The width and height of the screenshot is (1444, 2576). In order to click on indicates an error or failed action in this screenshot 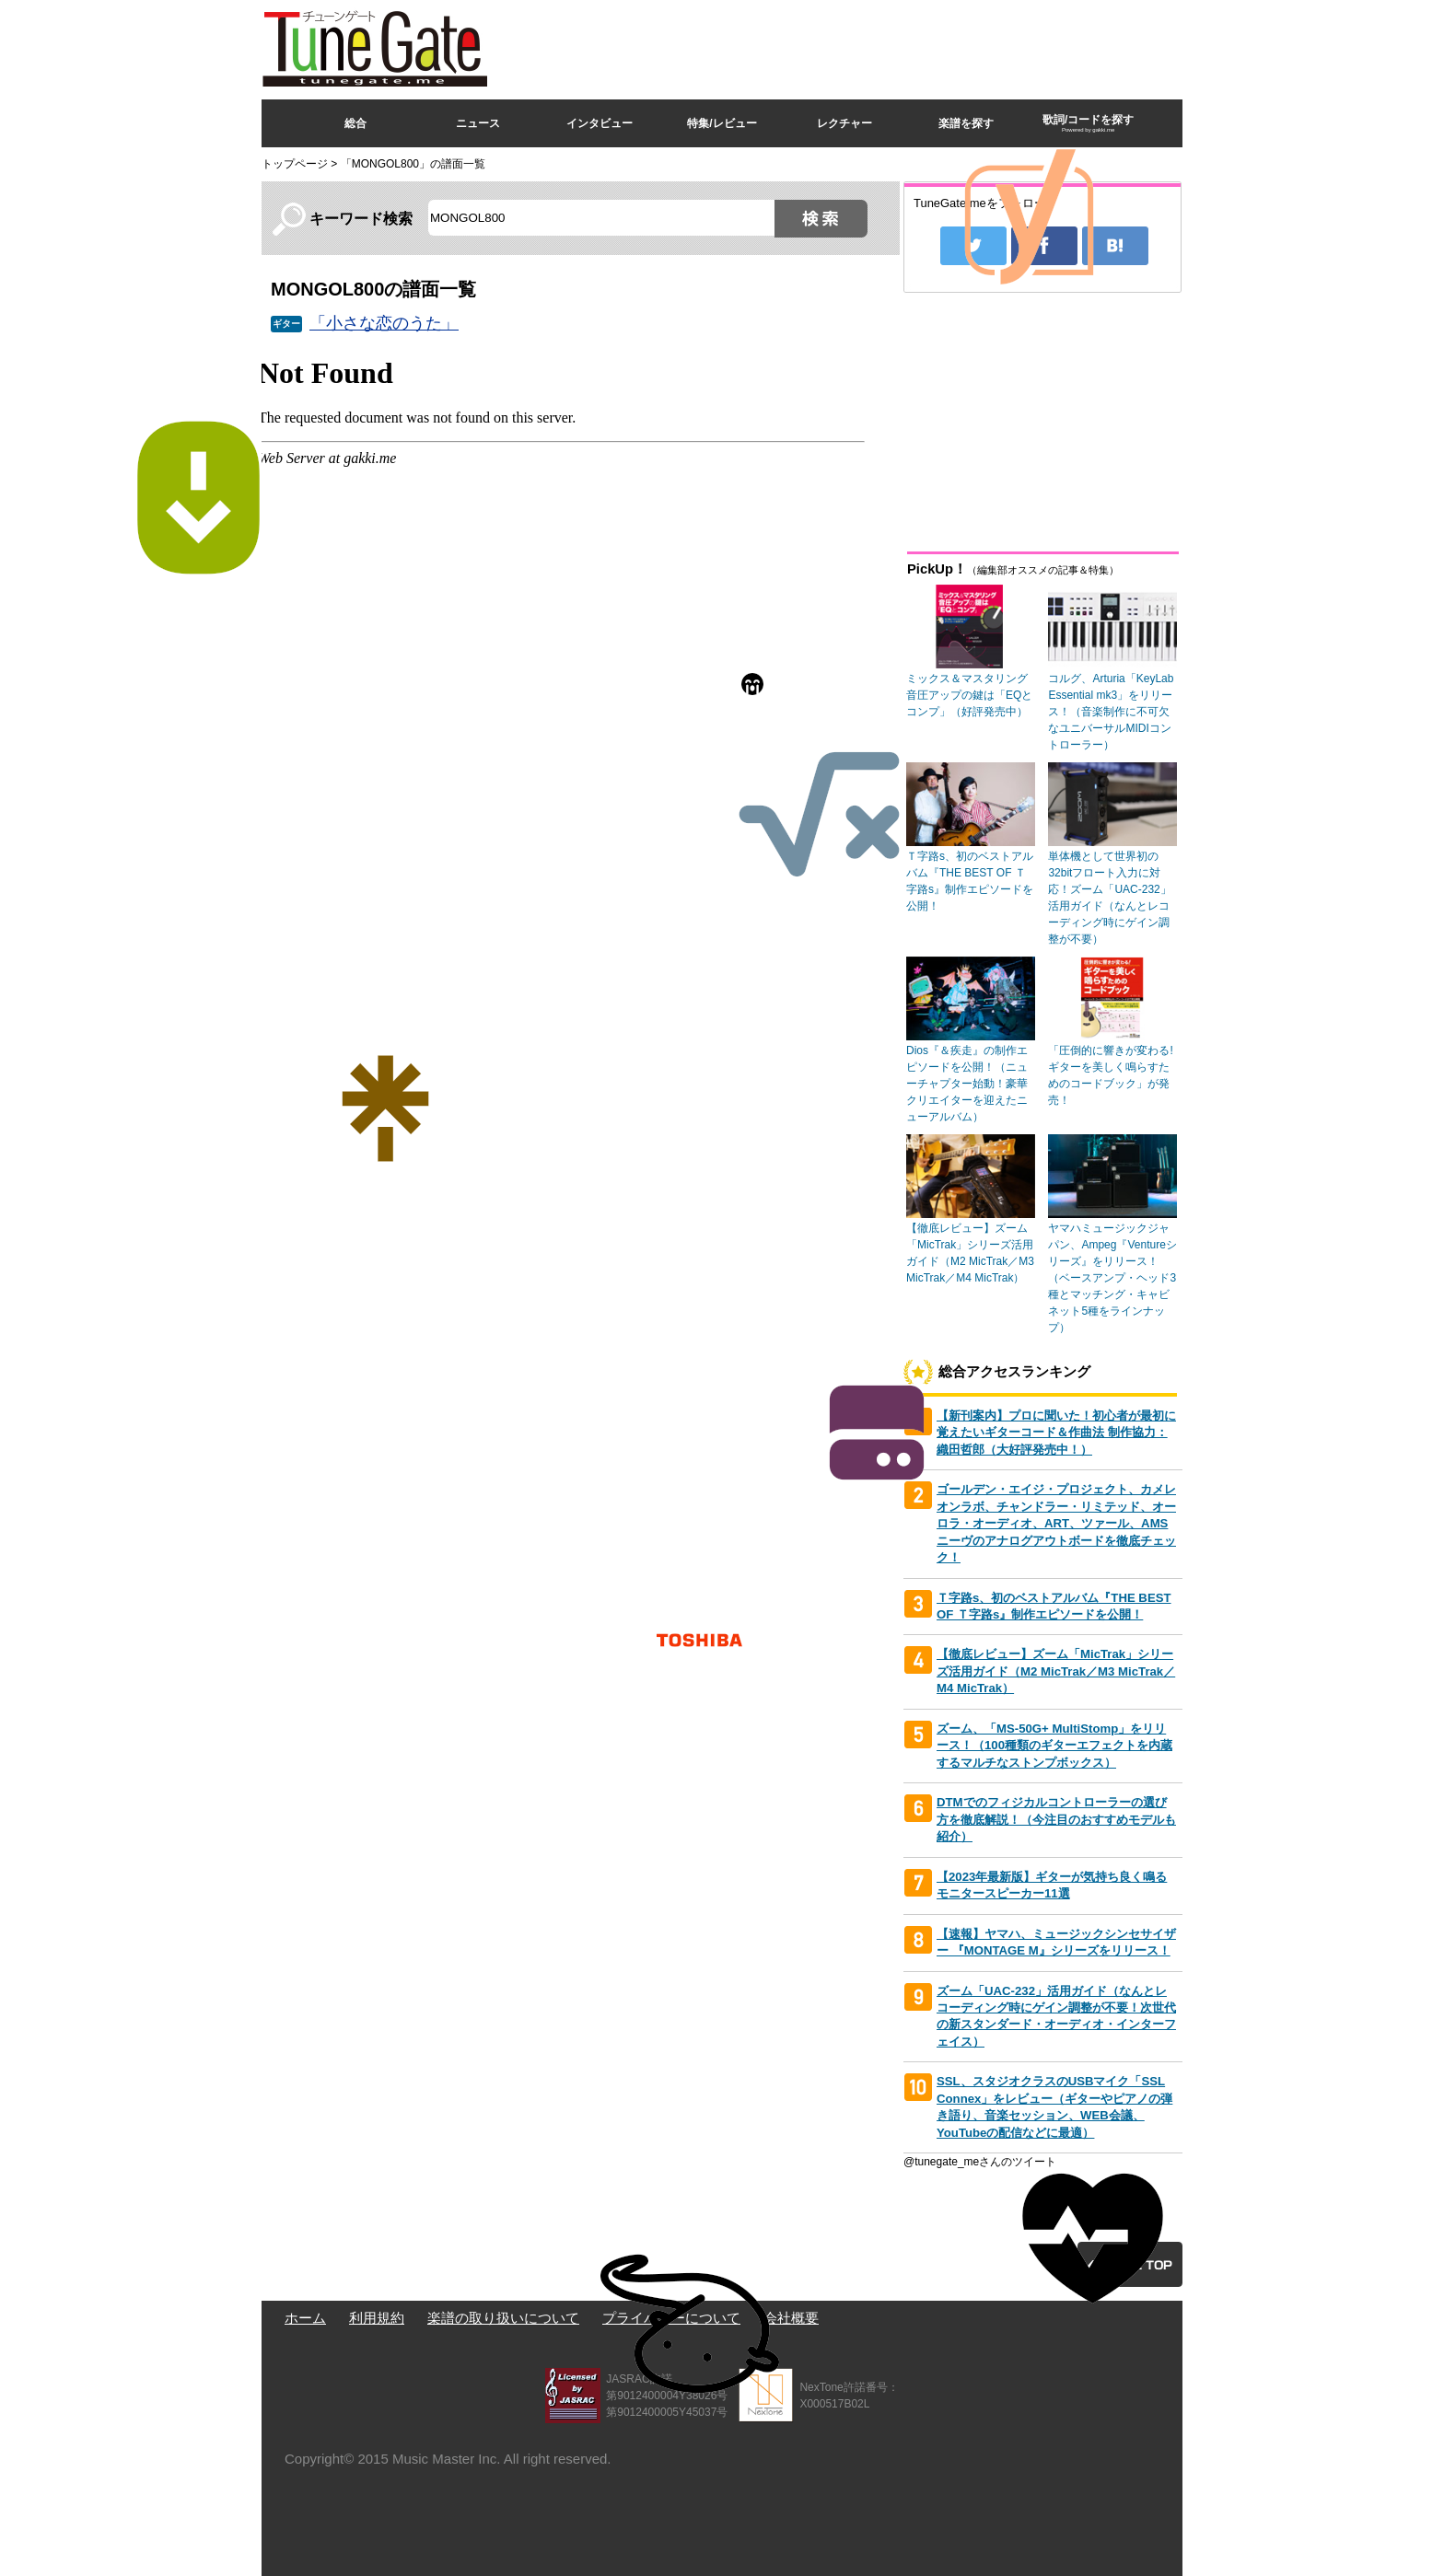, I will do `click(752, 684)`.